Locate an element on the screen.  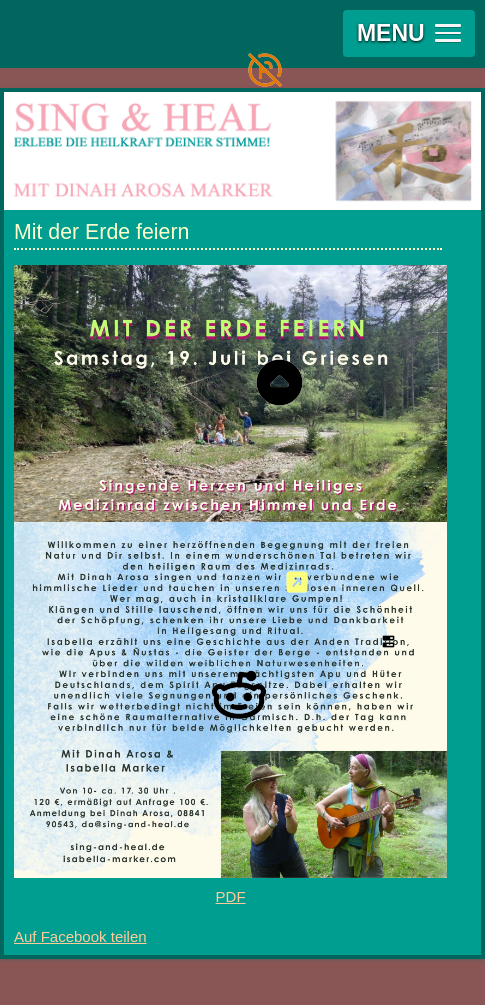
no parking available is located at coordinates (265, 70).